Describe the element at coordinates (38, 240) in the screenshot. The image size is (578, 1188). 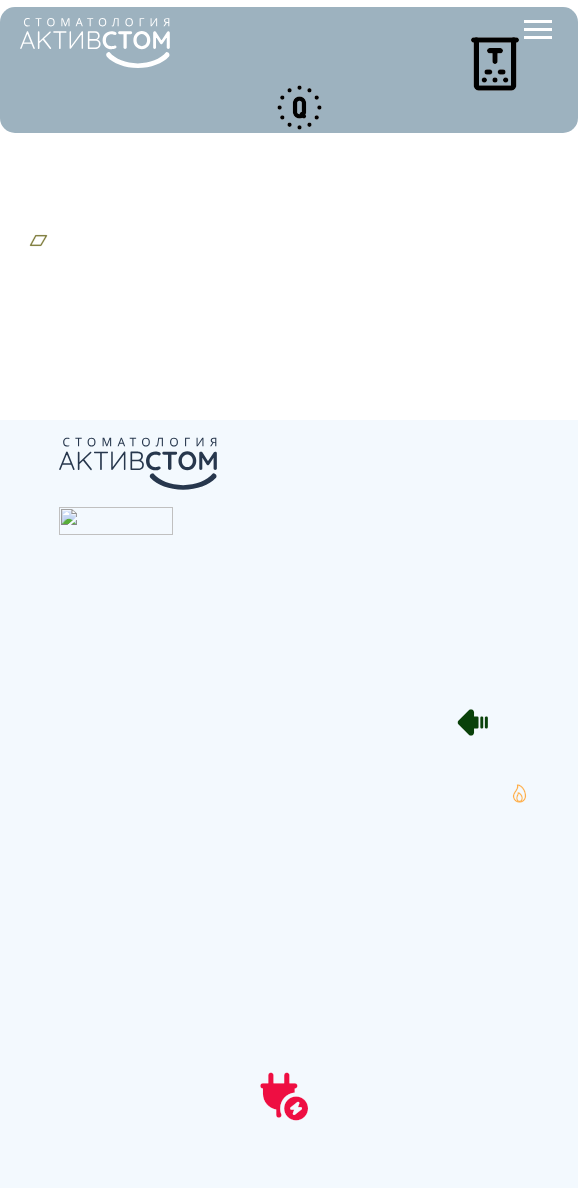
I see `visit bandcamp profile or page` at that location.